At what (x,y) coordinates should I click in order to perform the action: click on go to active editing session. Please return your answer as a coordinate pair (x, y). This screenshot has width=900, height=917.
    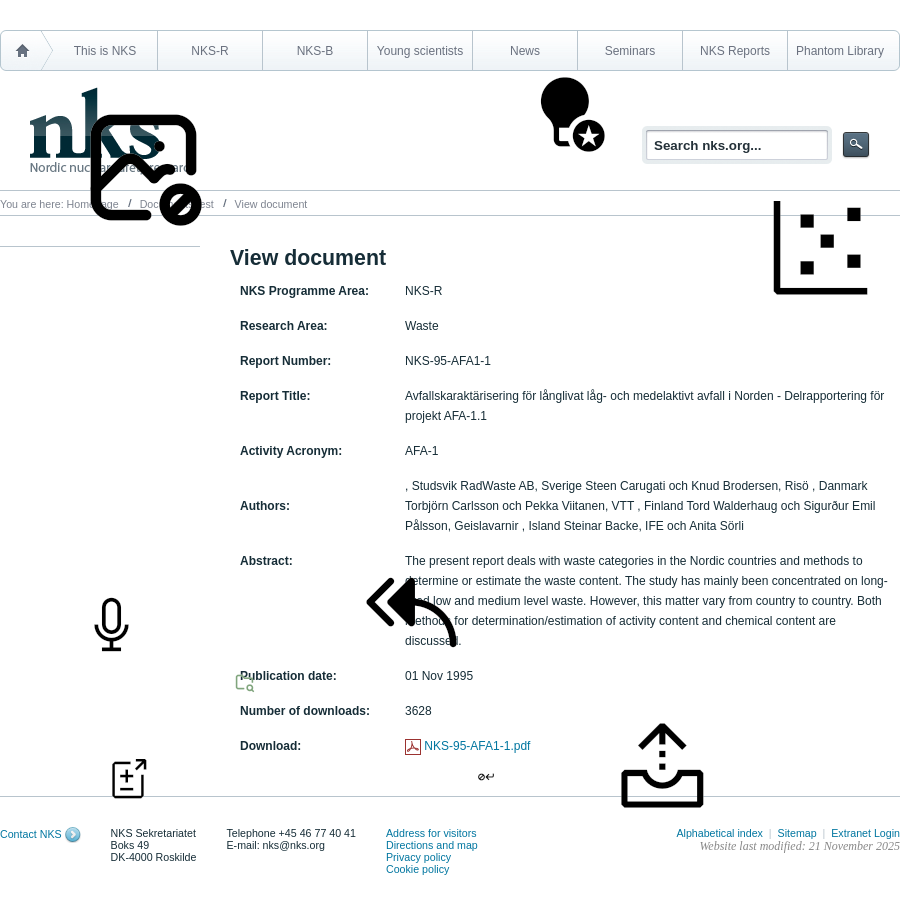
    Looking at the image, I should click on (128, 780).